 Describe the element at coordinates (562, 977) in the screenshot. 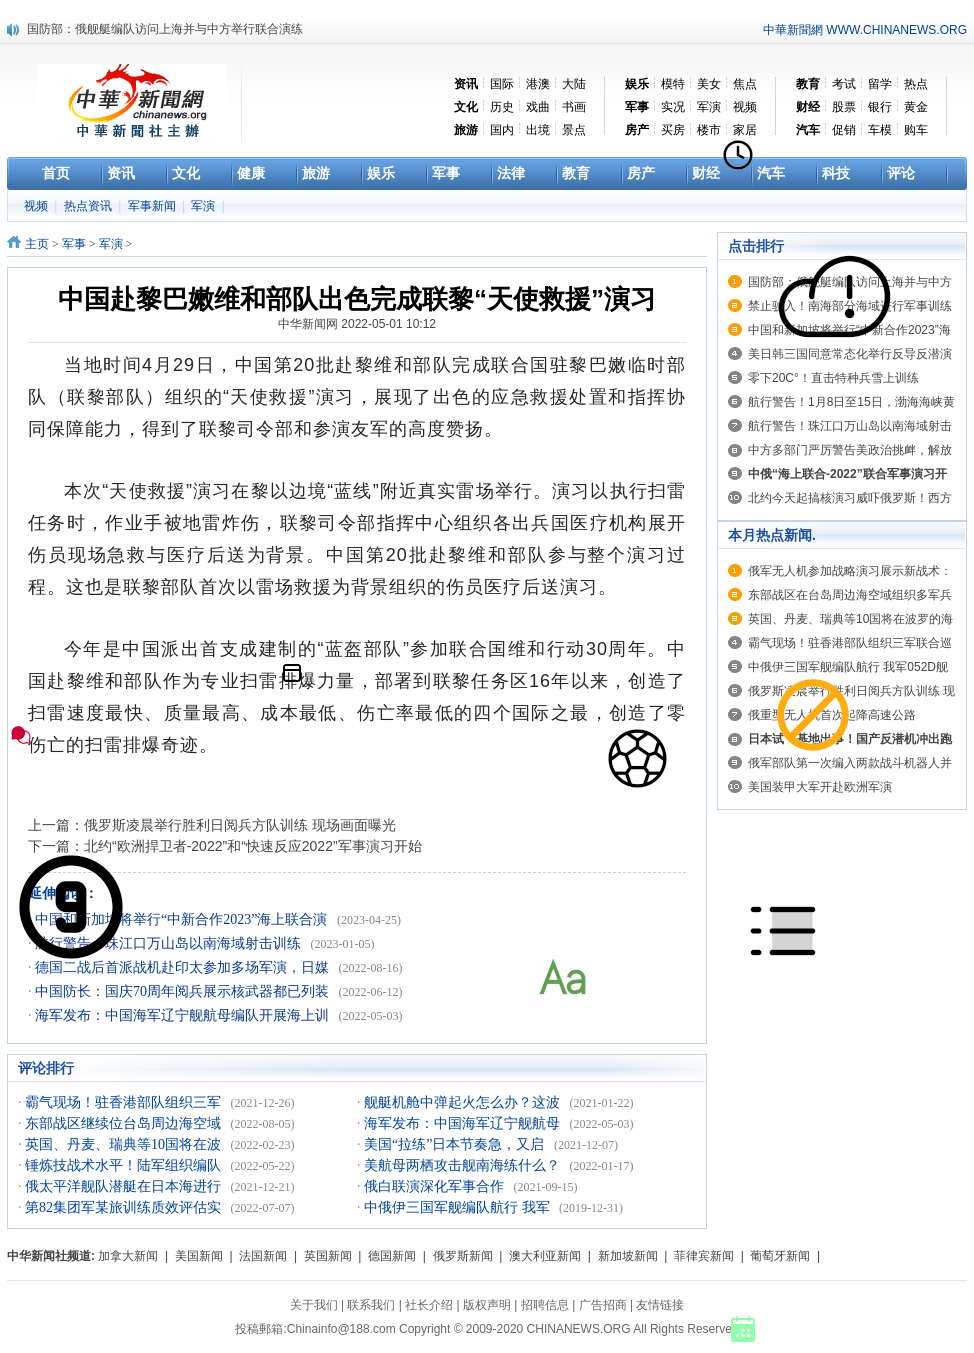

I see `change font or text settings` at that location.